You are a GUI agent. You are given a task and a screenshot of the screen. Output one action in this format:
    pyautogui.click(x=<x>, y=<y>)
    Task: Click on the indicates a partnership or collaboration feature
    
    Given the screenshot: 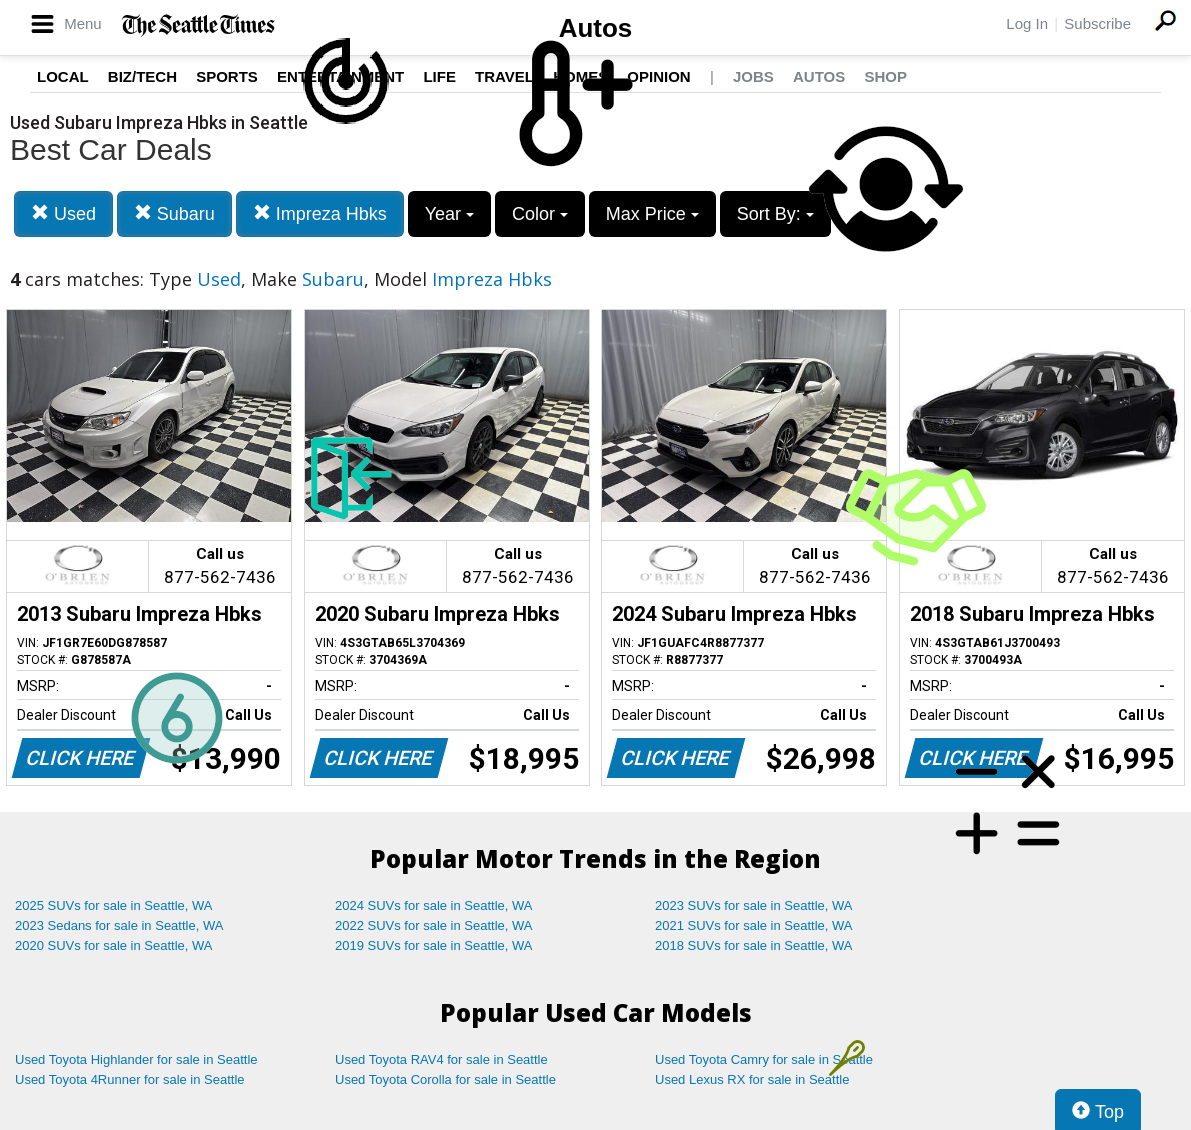 What is the action you would take?
    pyautogui.click(x=916, y=513)
    